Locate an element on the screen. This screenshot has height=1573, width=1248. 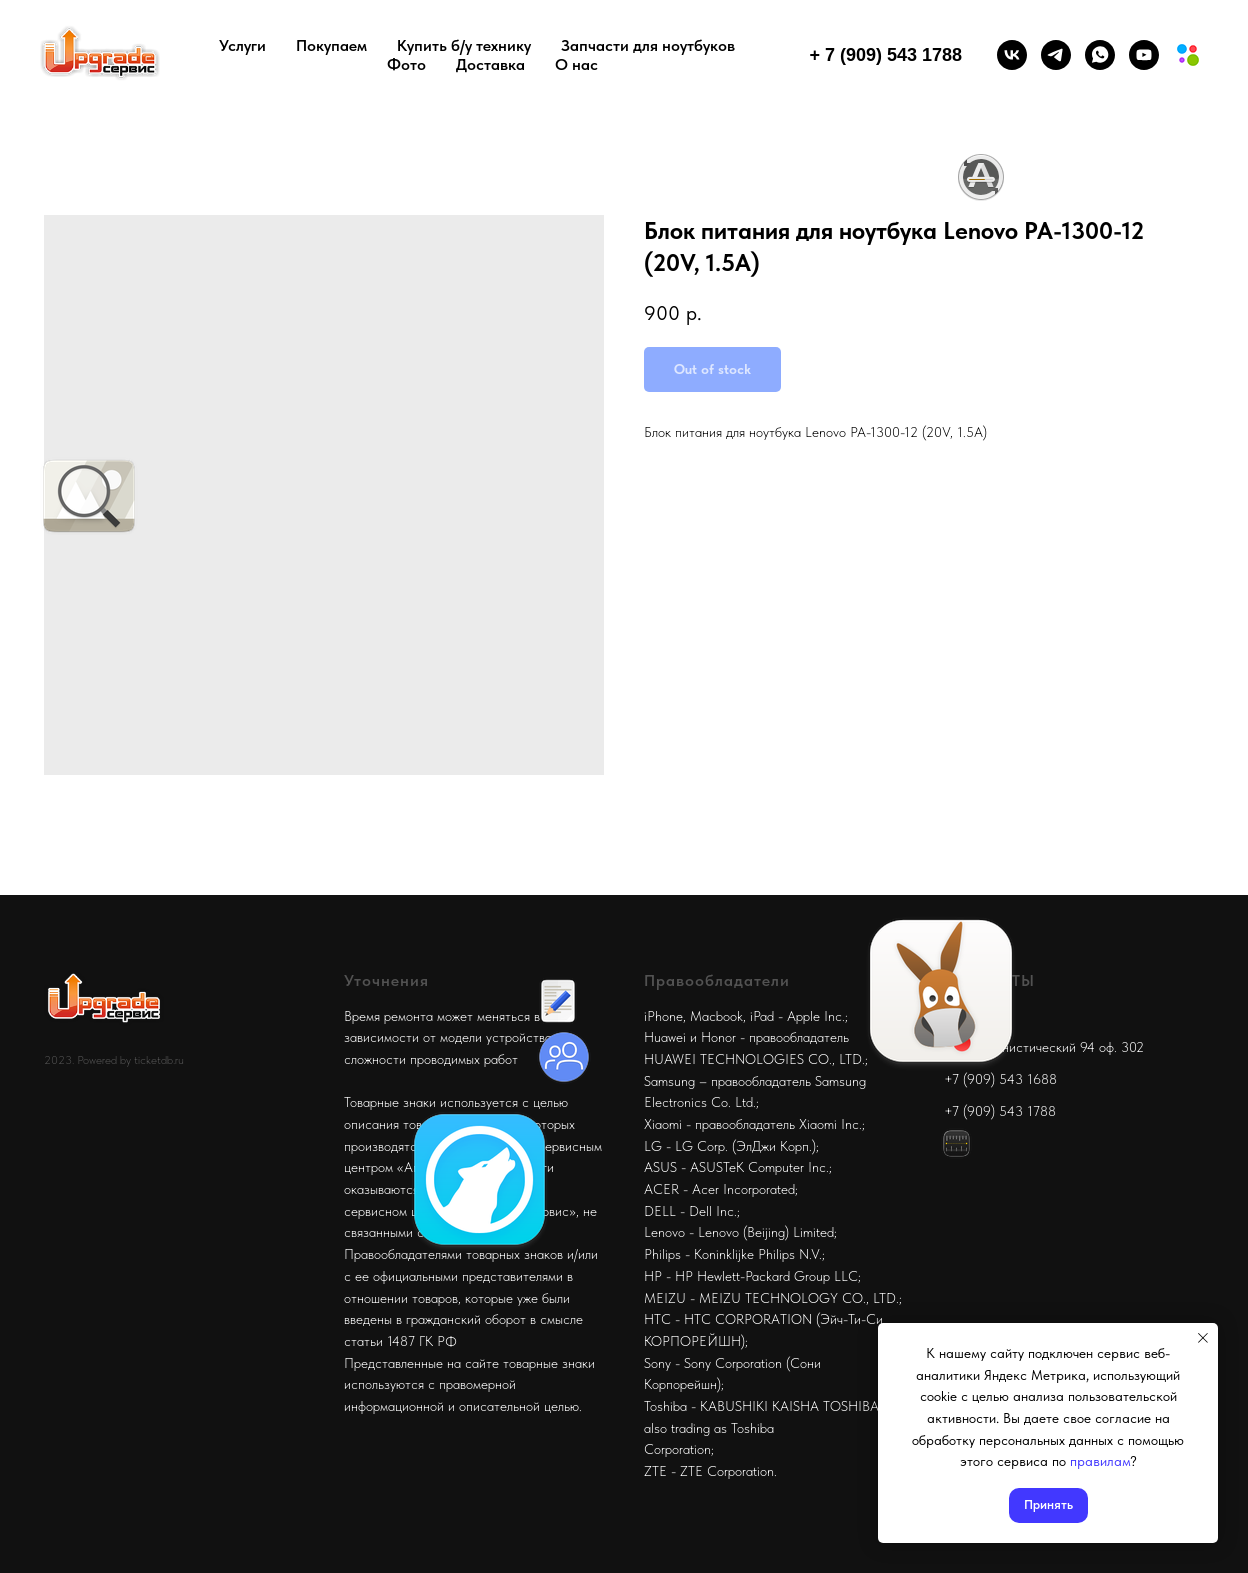
open eye of mate image viewer application is located at coordinates (89, 496).